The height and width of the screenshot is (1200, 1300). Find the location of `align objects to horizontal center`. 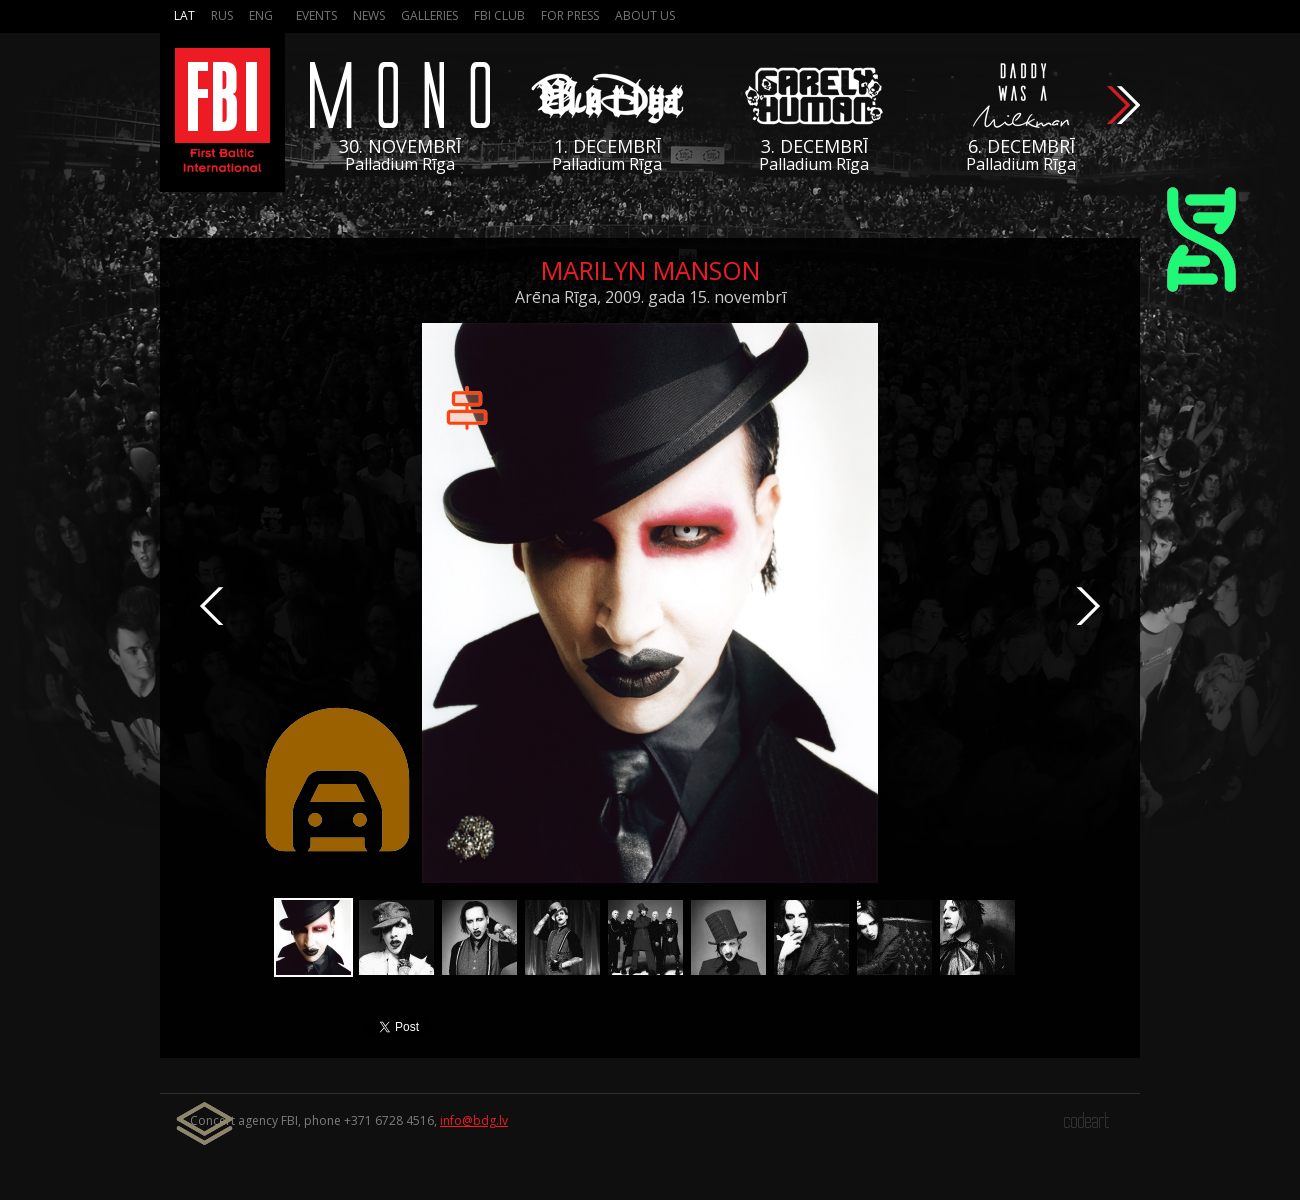

align objects to horizontal center is located at coordinates (467, 408).